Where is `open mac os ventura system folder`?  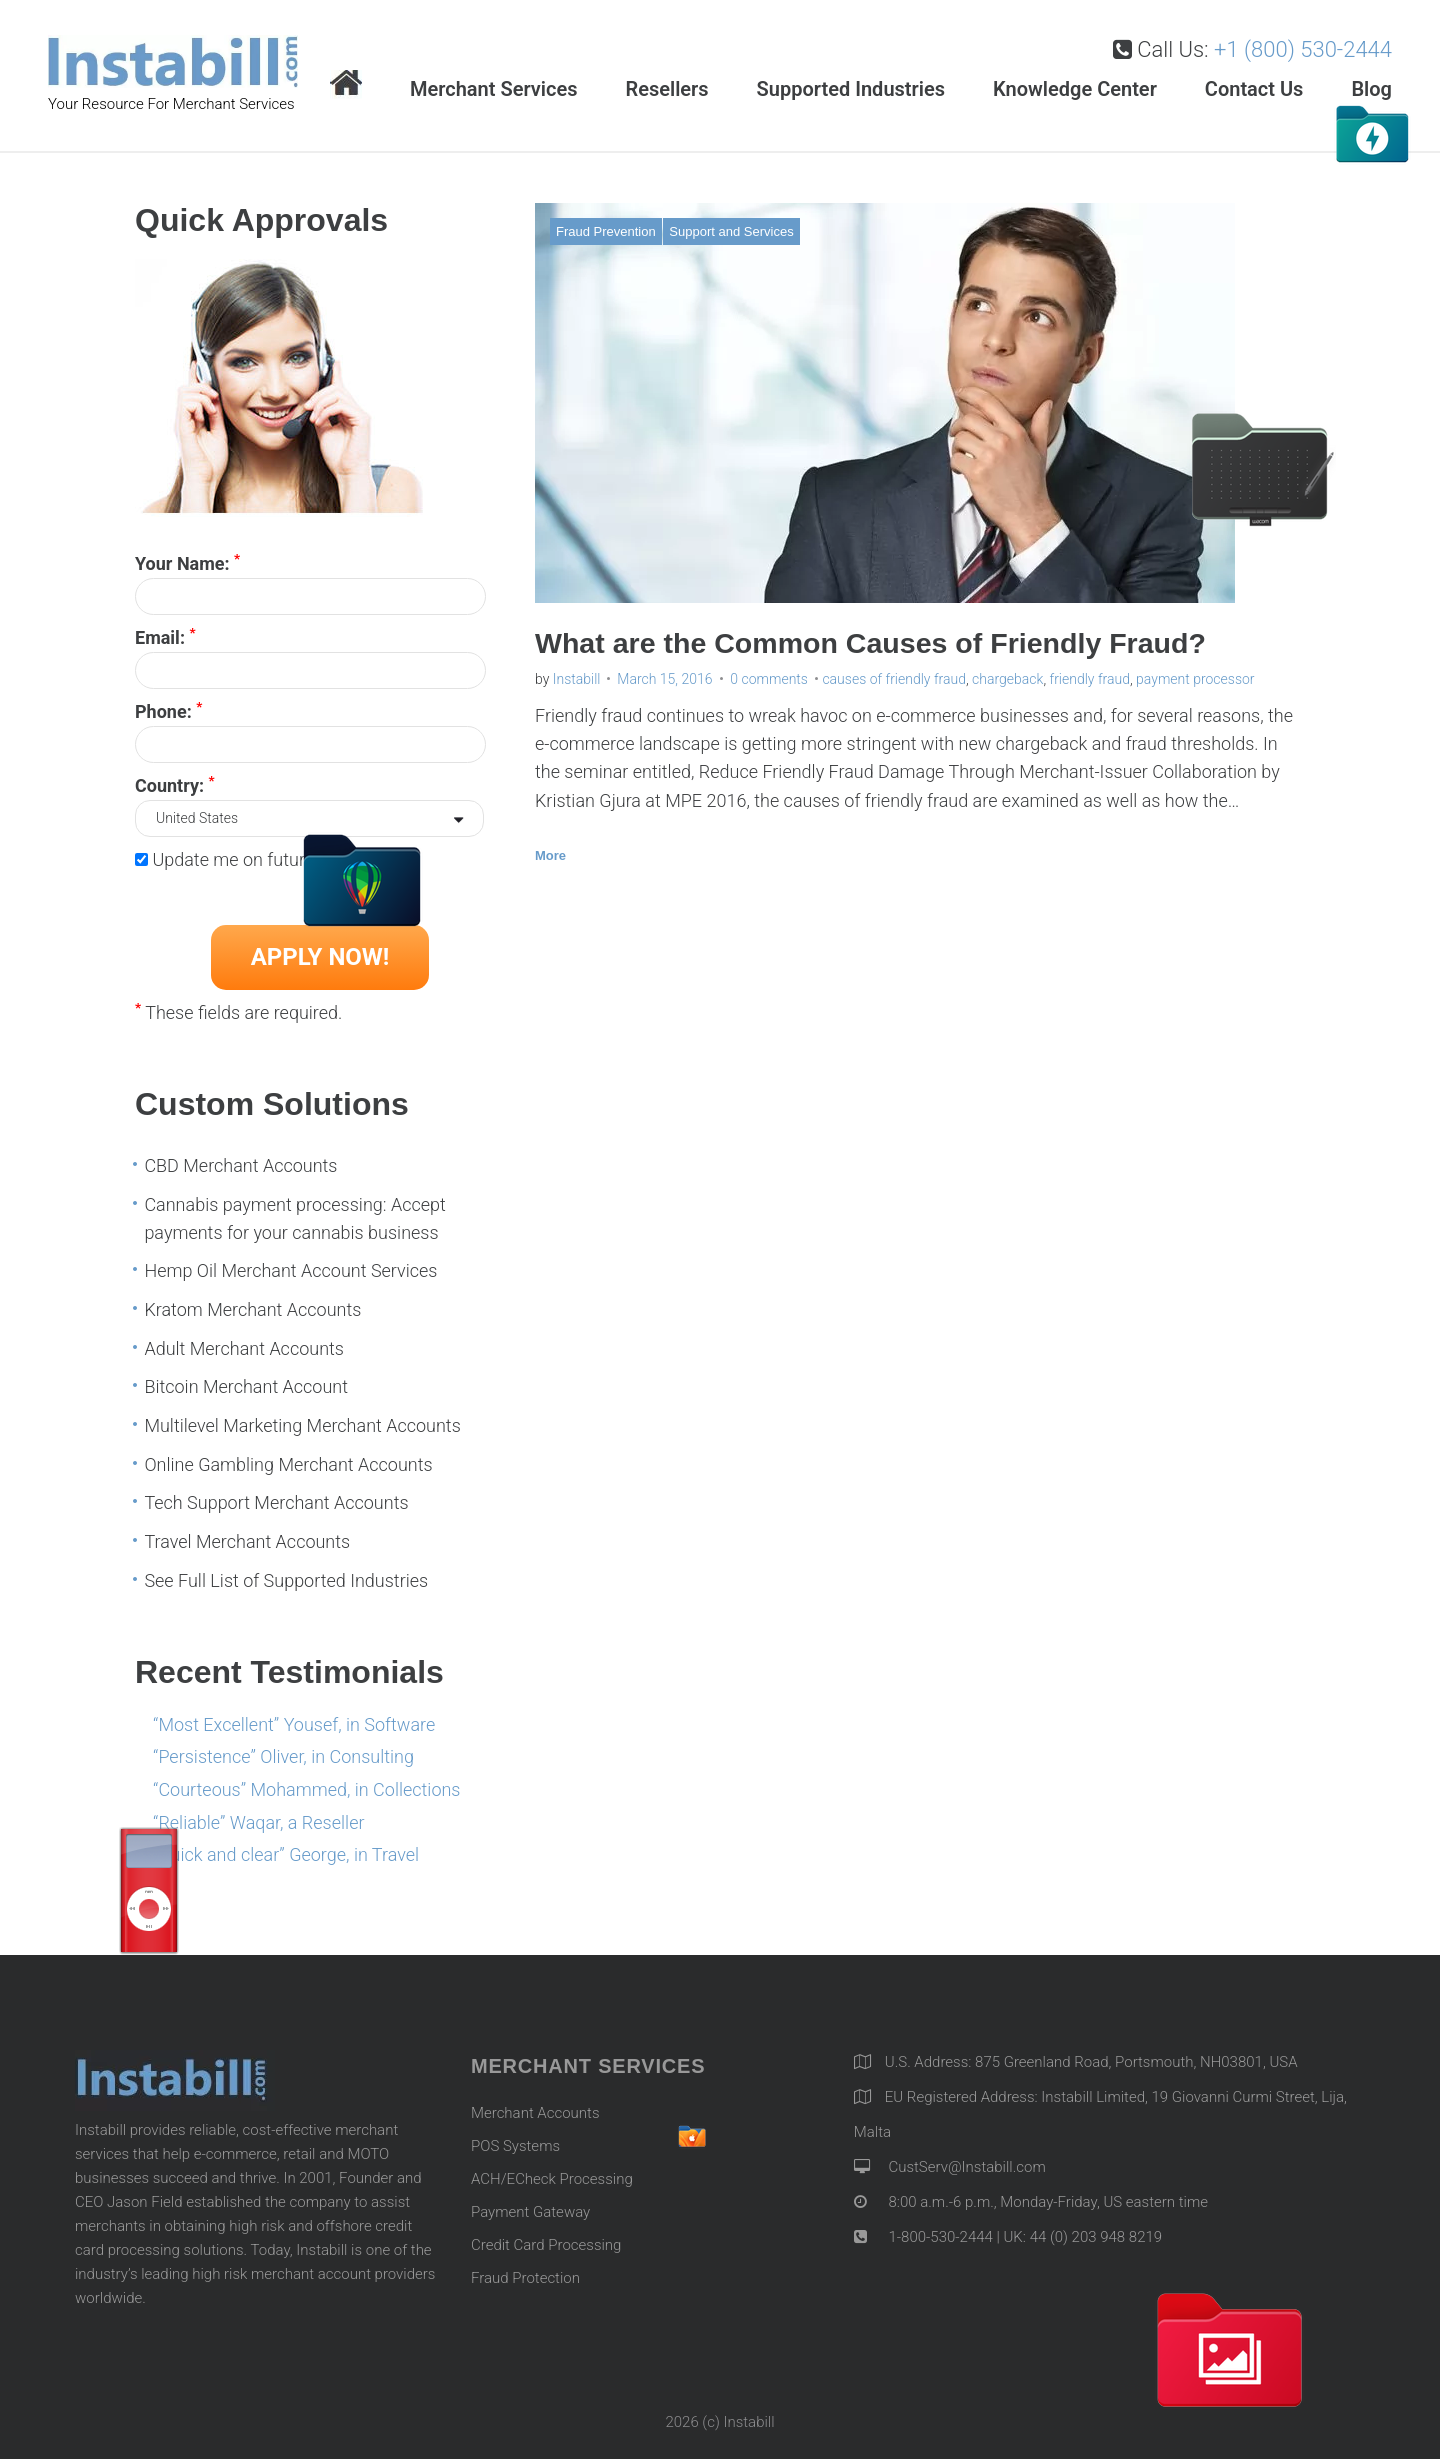
open mac os ventura system folder is located at coordinates (692, 2137).